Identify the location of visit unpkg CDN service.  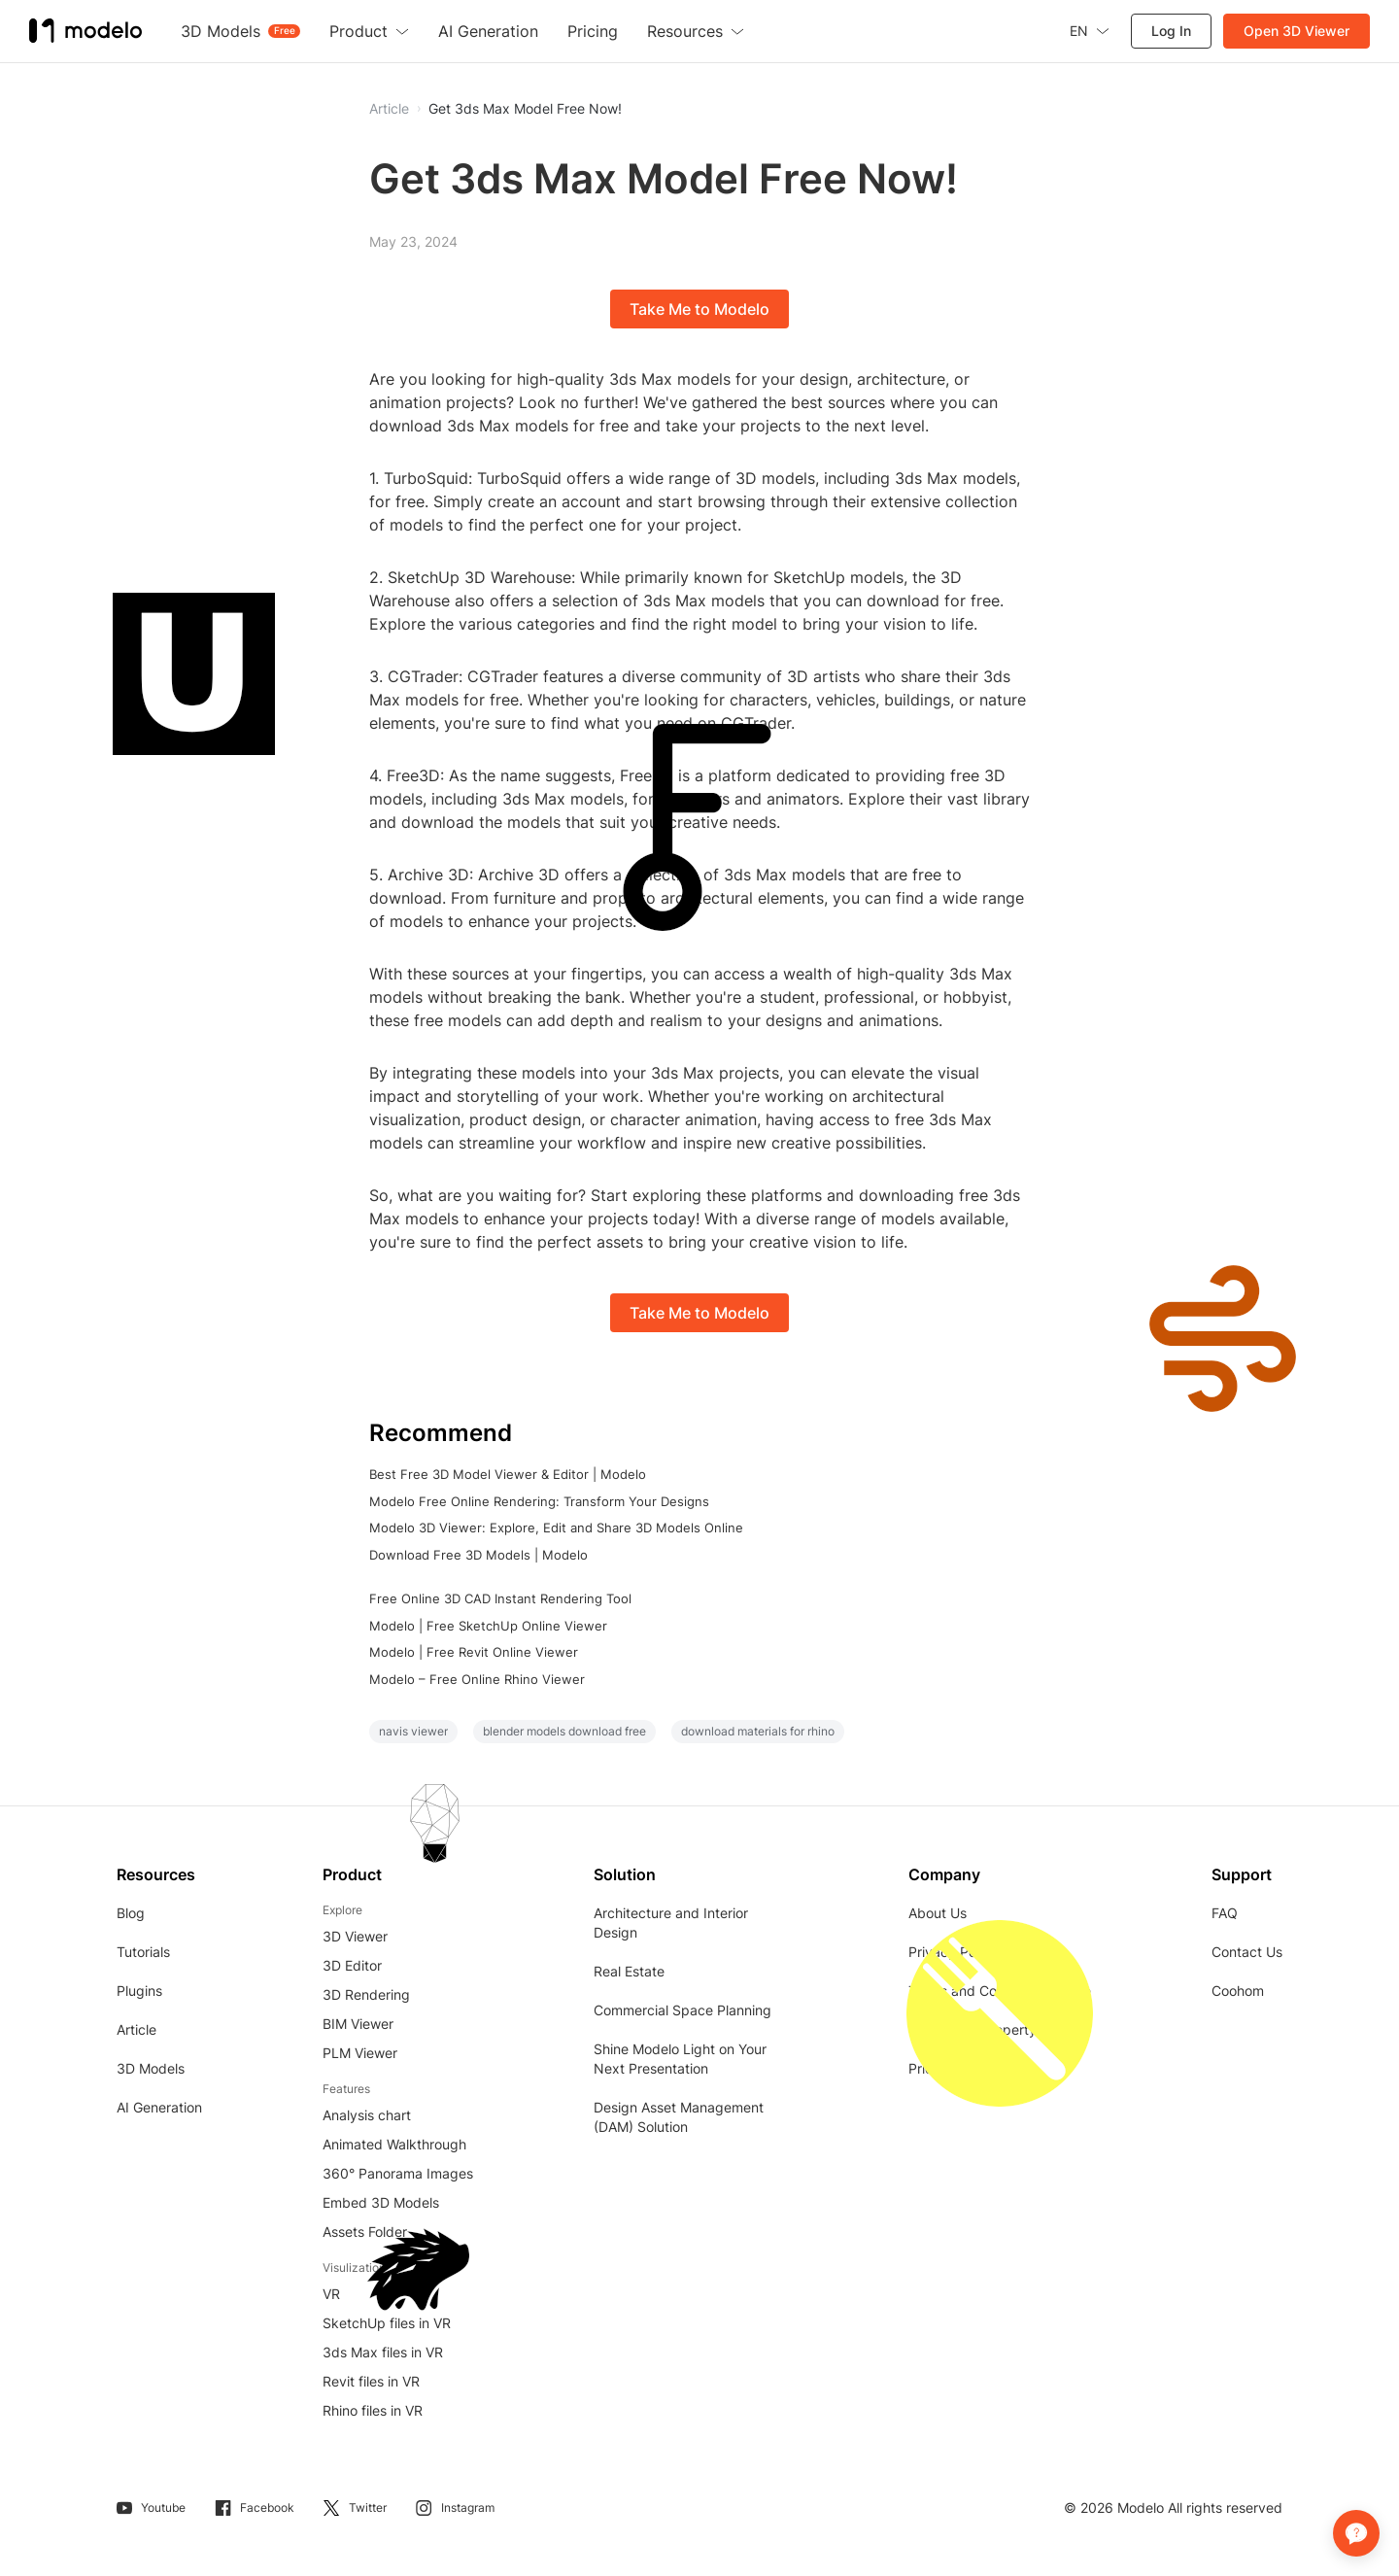
(193, 673).